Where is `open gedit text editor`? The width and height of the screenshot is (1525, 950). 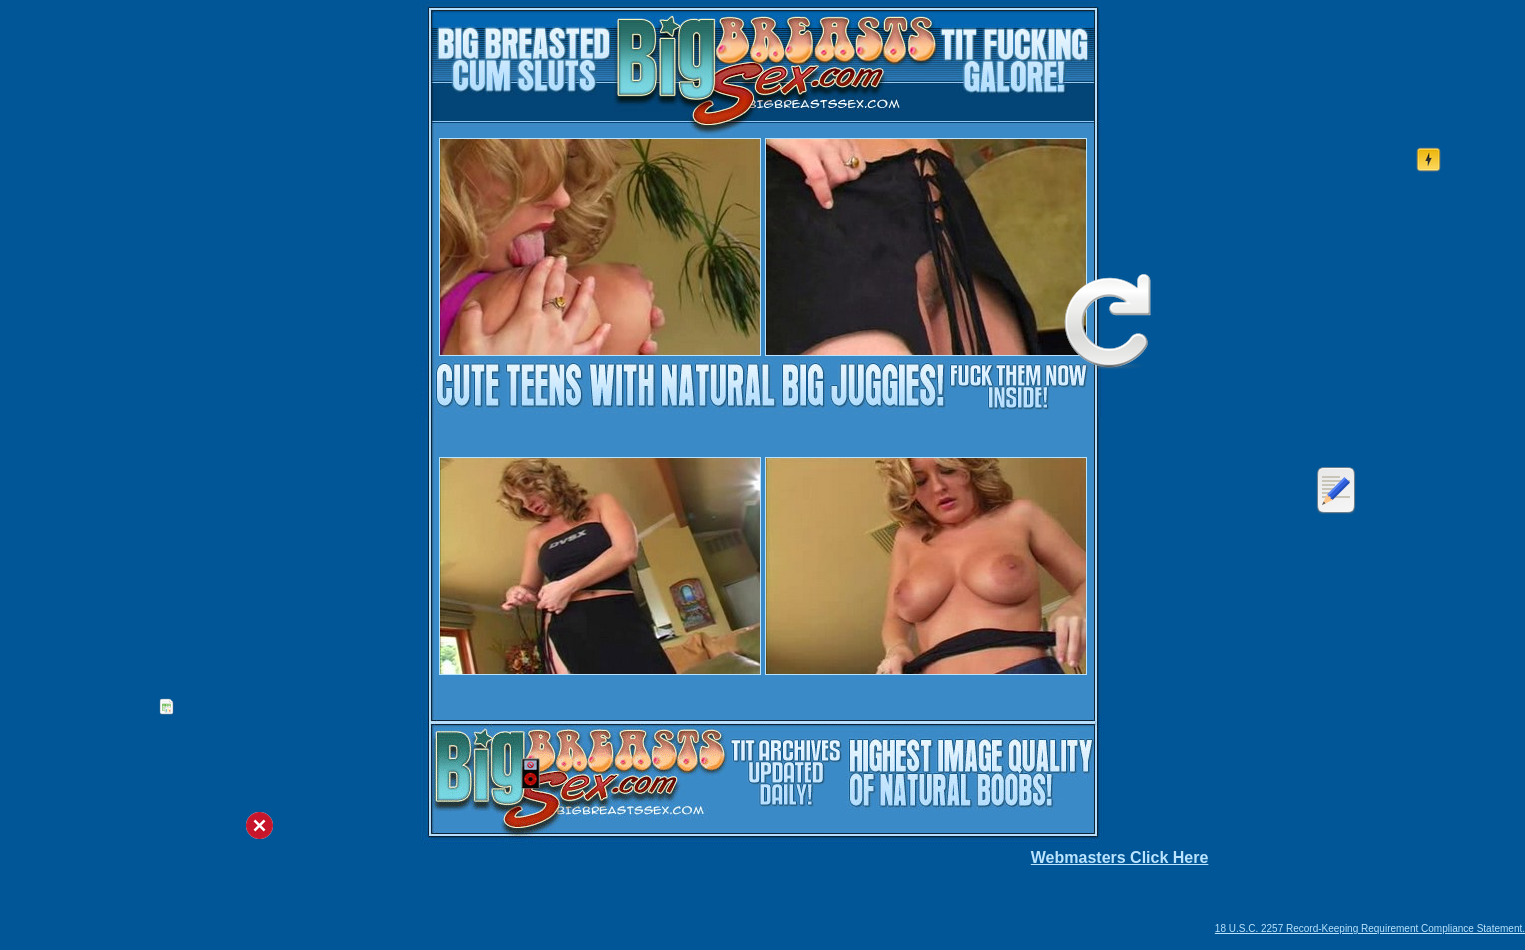 open gedit text editor is located at coordinates (1336, 490).